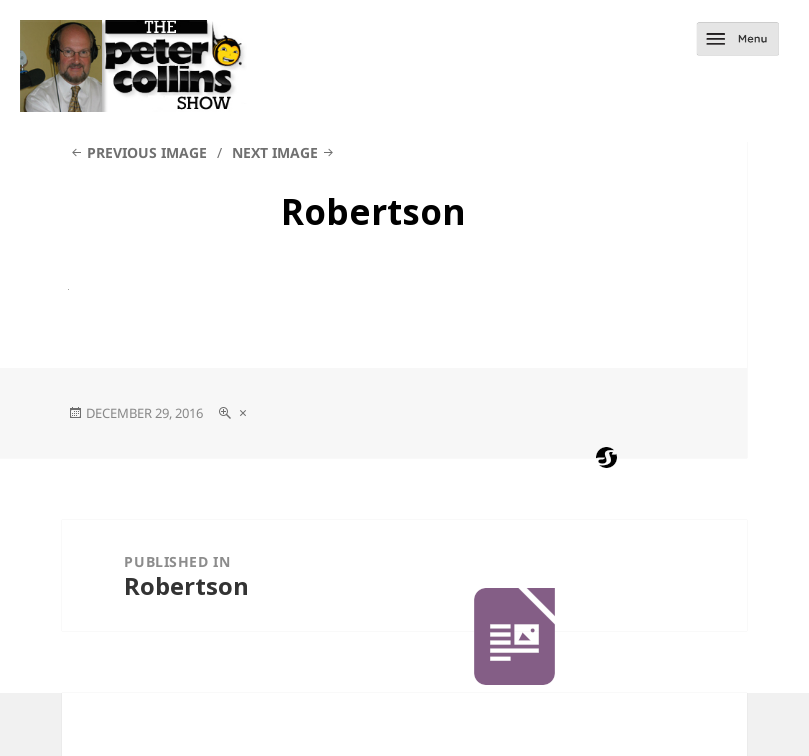 The image size is (809, 756). I want to click on shelly smart home brand logo, so click(606, 457).